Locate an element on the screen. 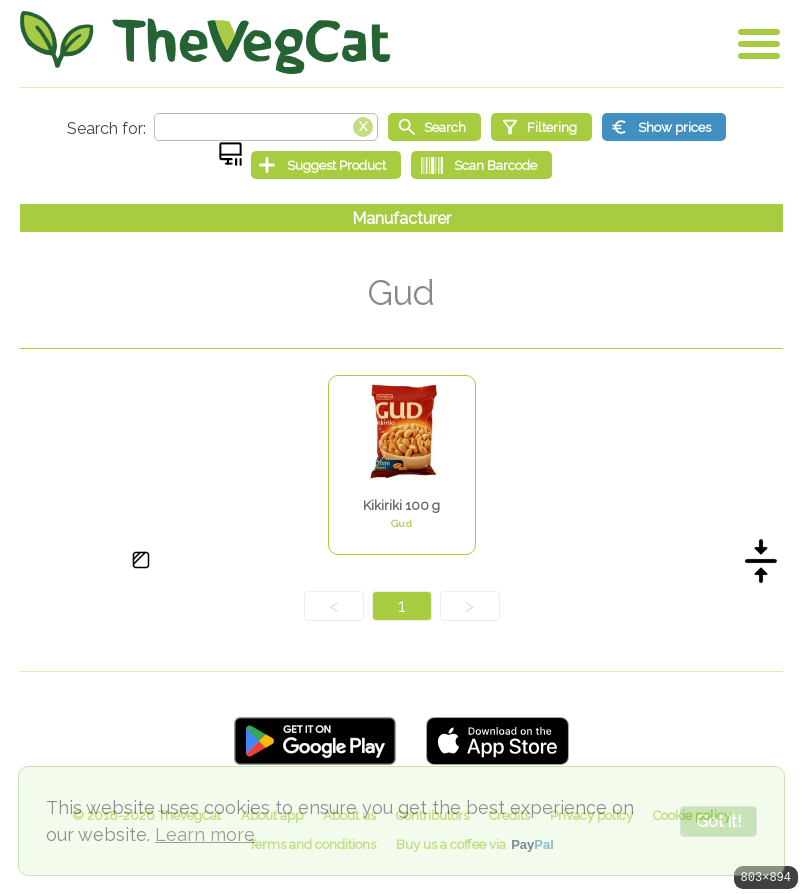 This screenshot has height=894, width=803. dry in shade laundry care instruction is located at coordinates (141, 560).